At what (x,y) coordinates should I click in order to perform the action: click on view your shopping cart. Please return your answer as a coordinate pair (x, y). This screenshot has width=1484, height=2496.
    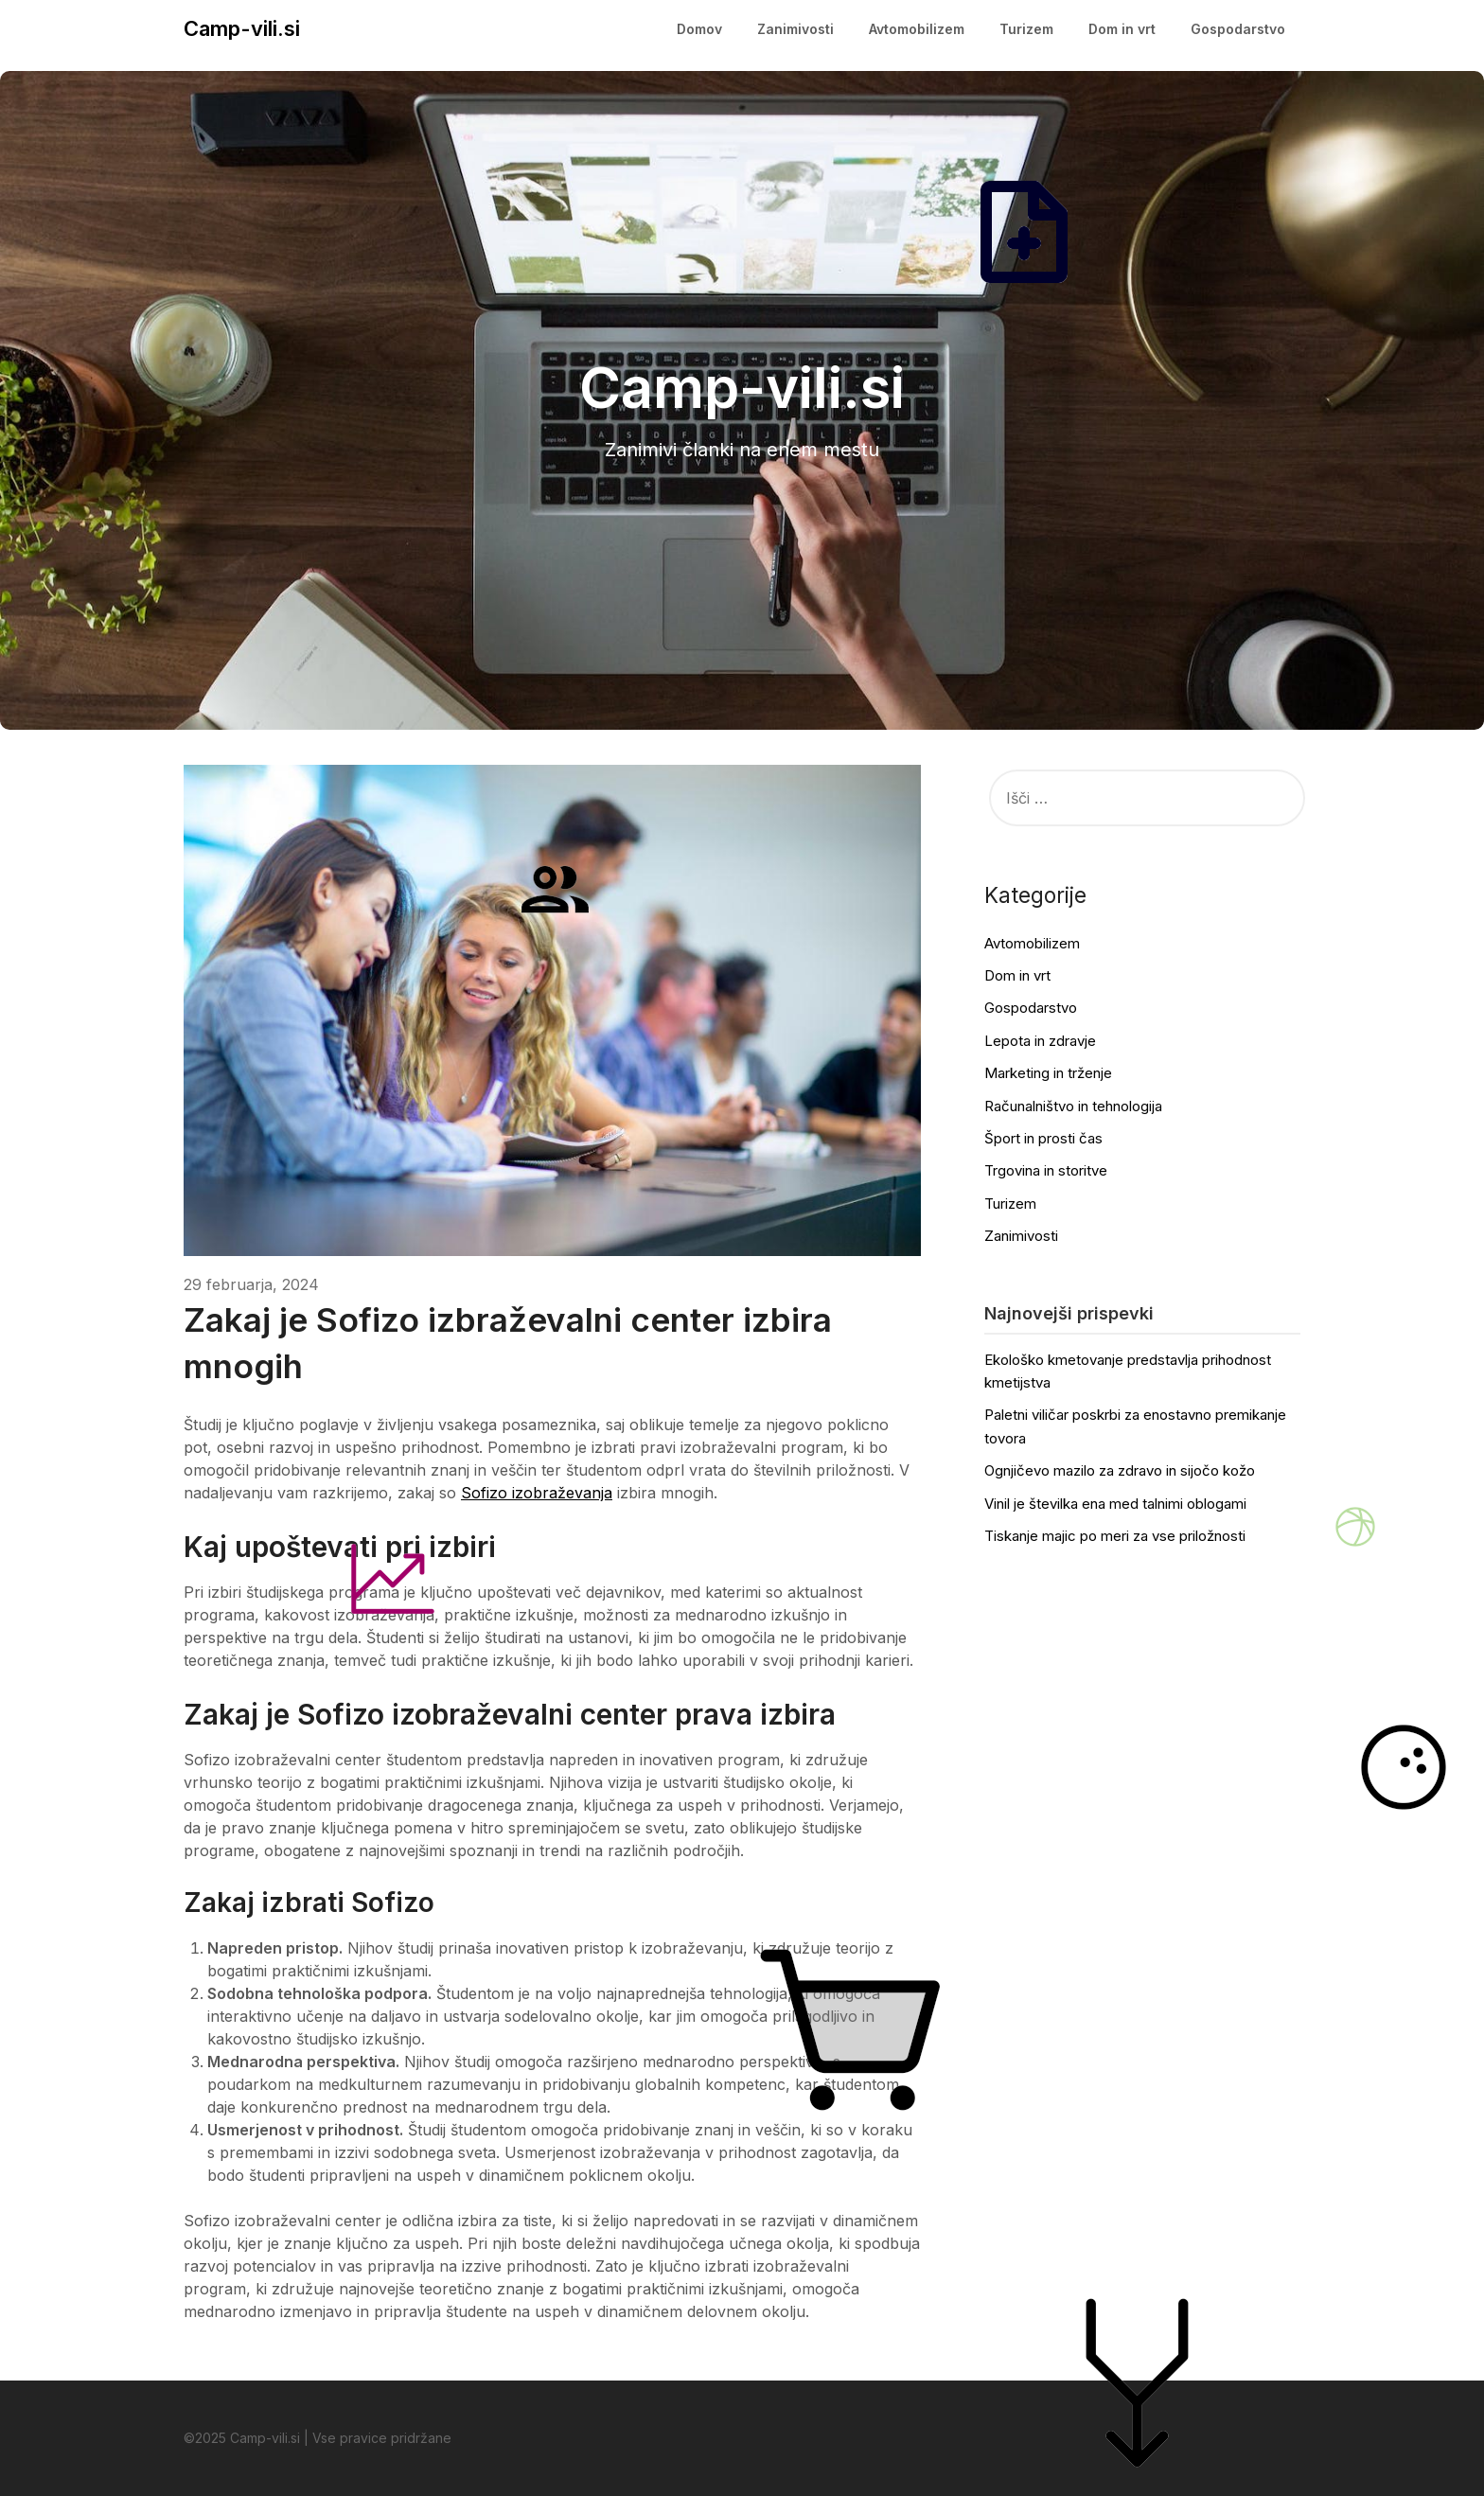
    Looking at the image, I should click on (853, 2029).